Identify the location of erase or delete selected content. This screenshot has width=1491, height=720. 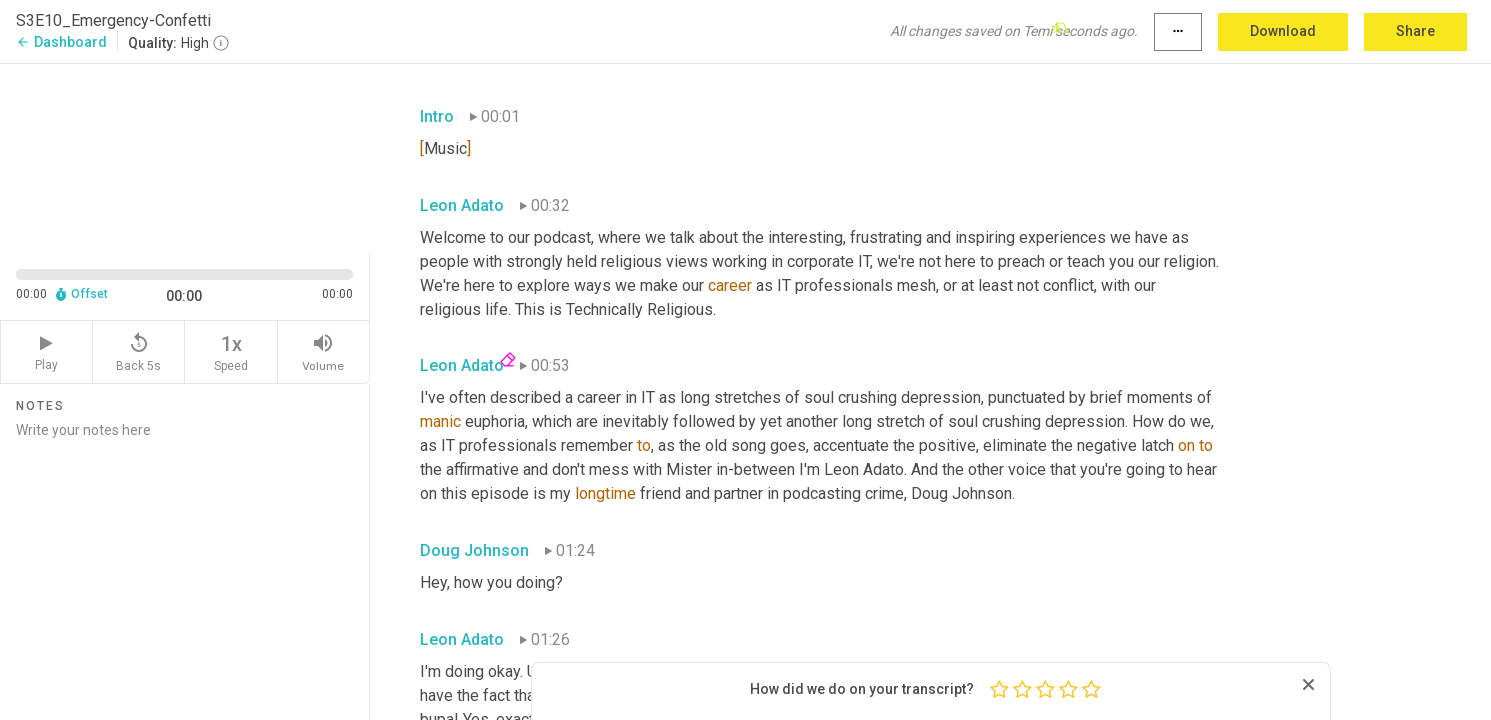
(507, 359).